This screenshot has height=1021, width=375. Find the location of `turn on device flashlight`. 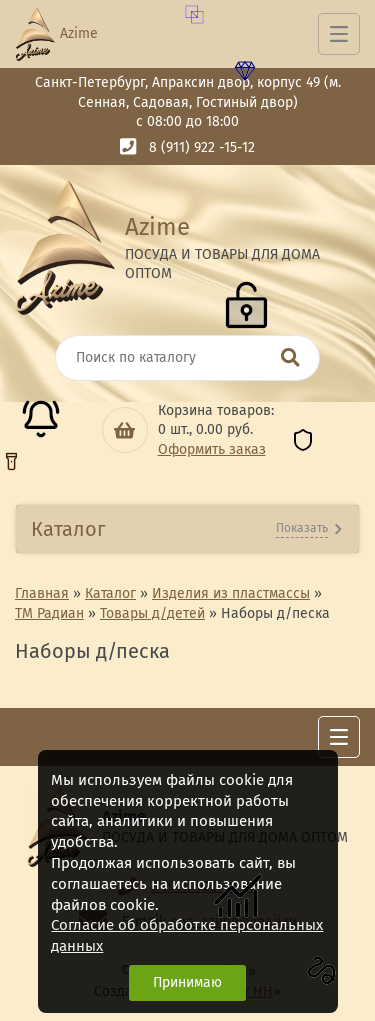

turn on device flashlight is located at coordinates (11, 461).